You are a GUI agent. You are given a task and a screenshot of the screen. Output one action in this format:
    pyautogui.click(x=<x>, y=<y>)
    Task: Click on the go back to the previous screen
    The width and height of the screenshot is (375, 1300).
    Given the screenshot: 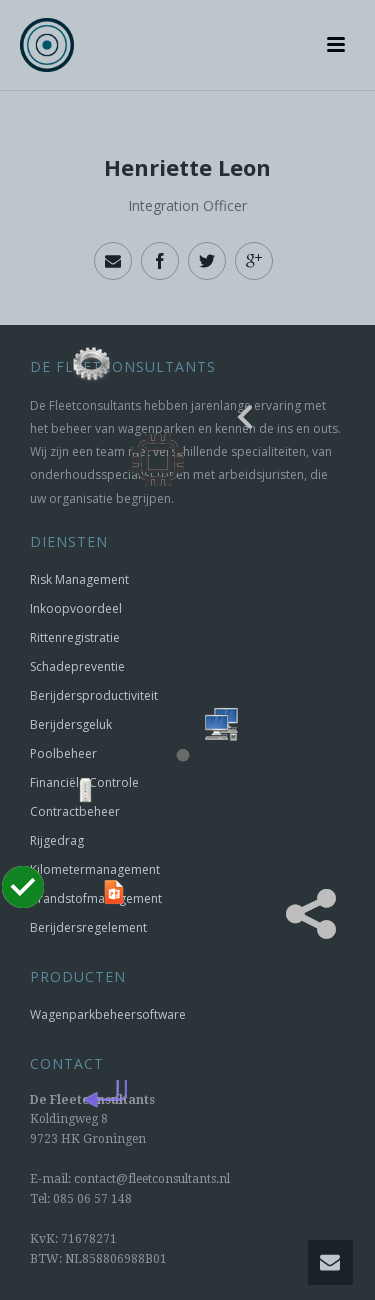 What is the action you would take?
    pyautogui.click(x=244, y=417)
    